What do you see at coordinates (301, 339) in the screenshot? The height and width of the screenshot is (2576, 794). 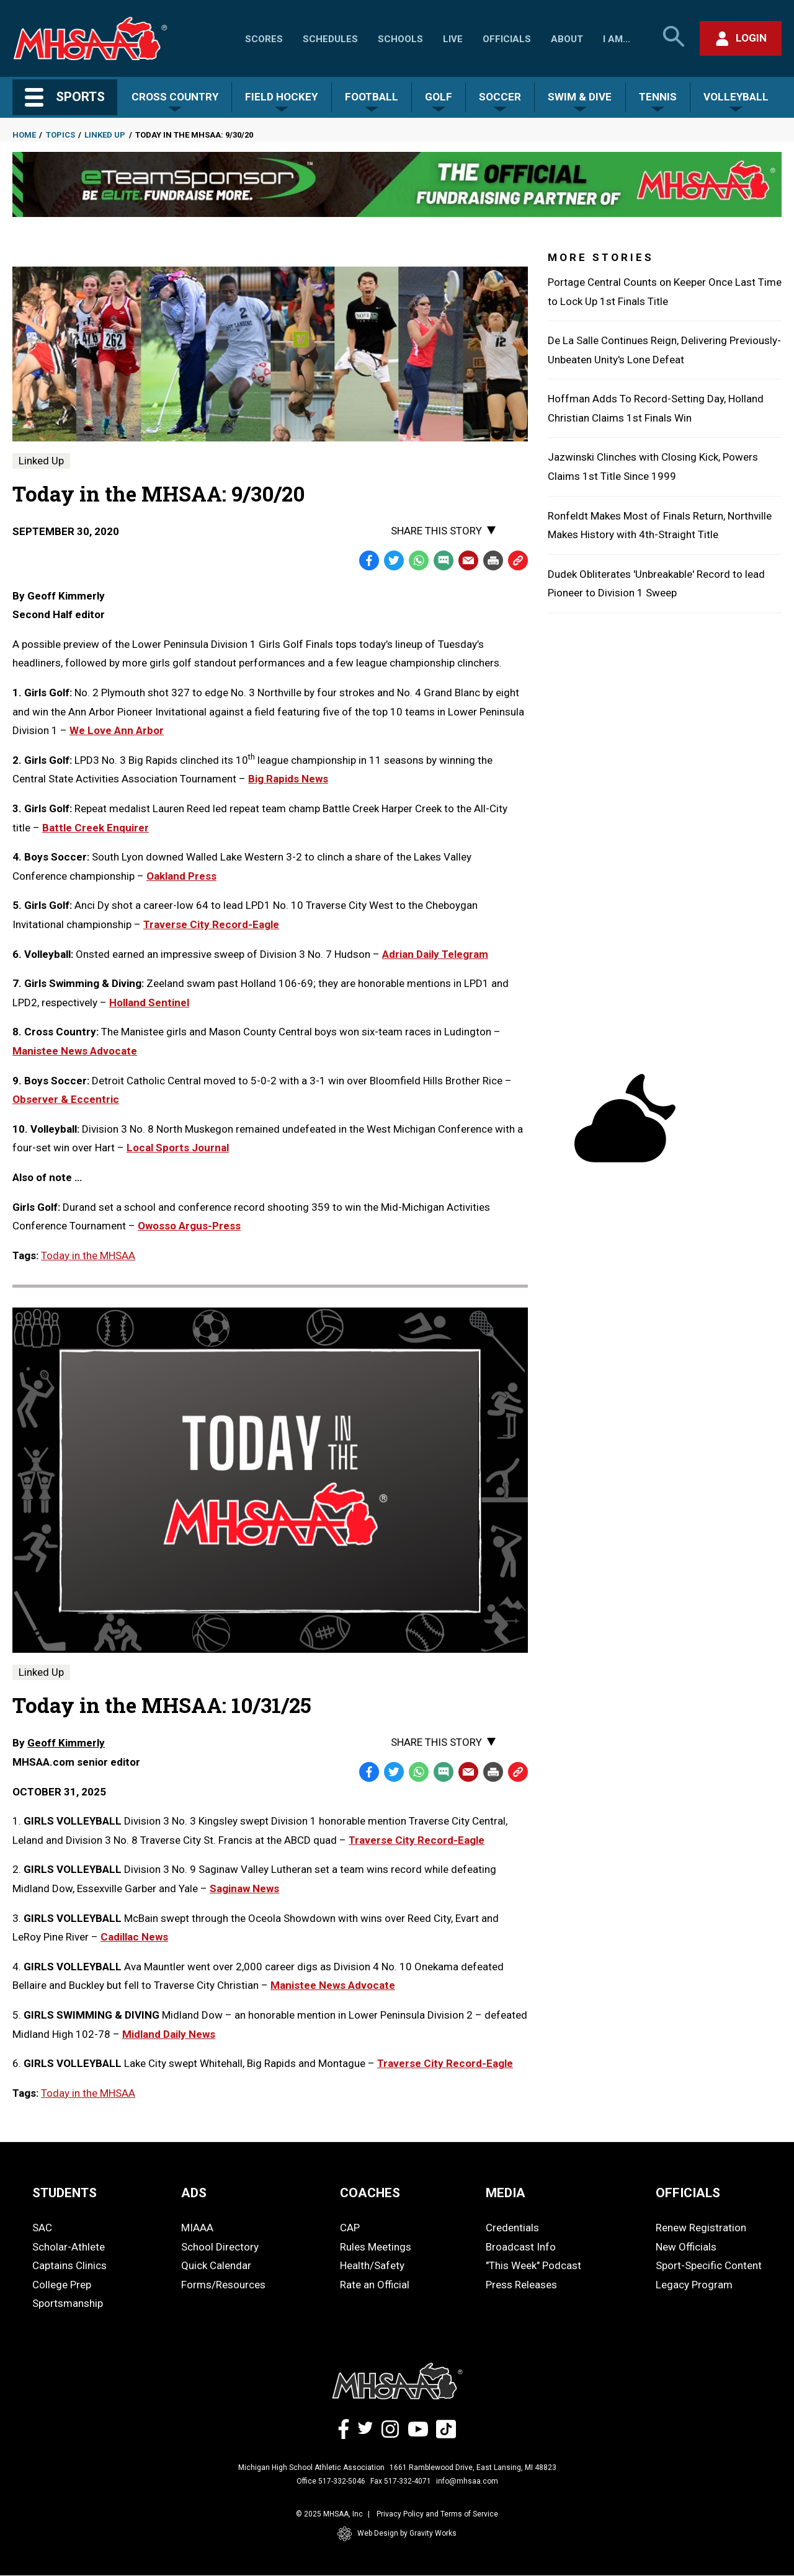 I see `open Venmo app` at bounding box center [301, 339].